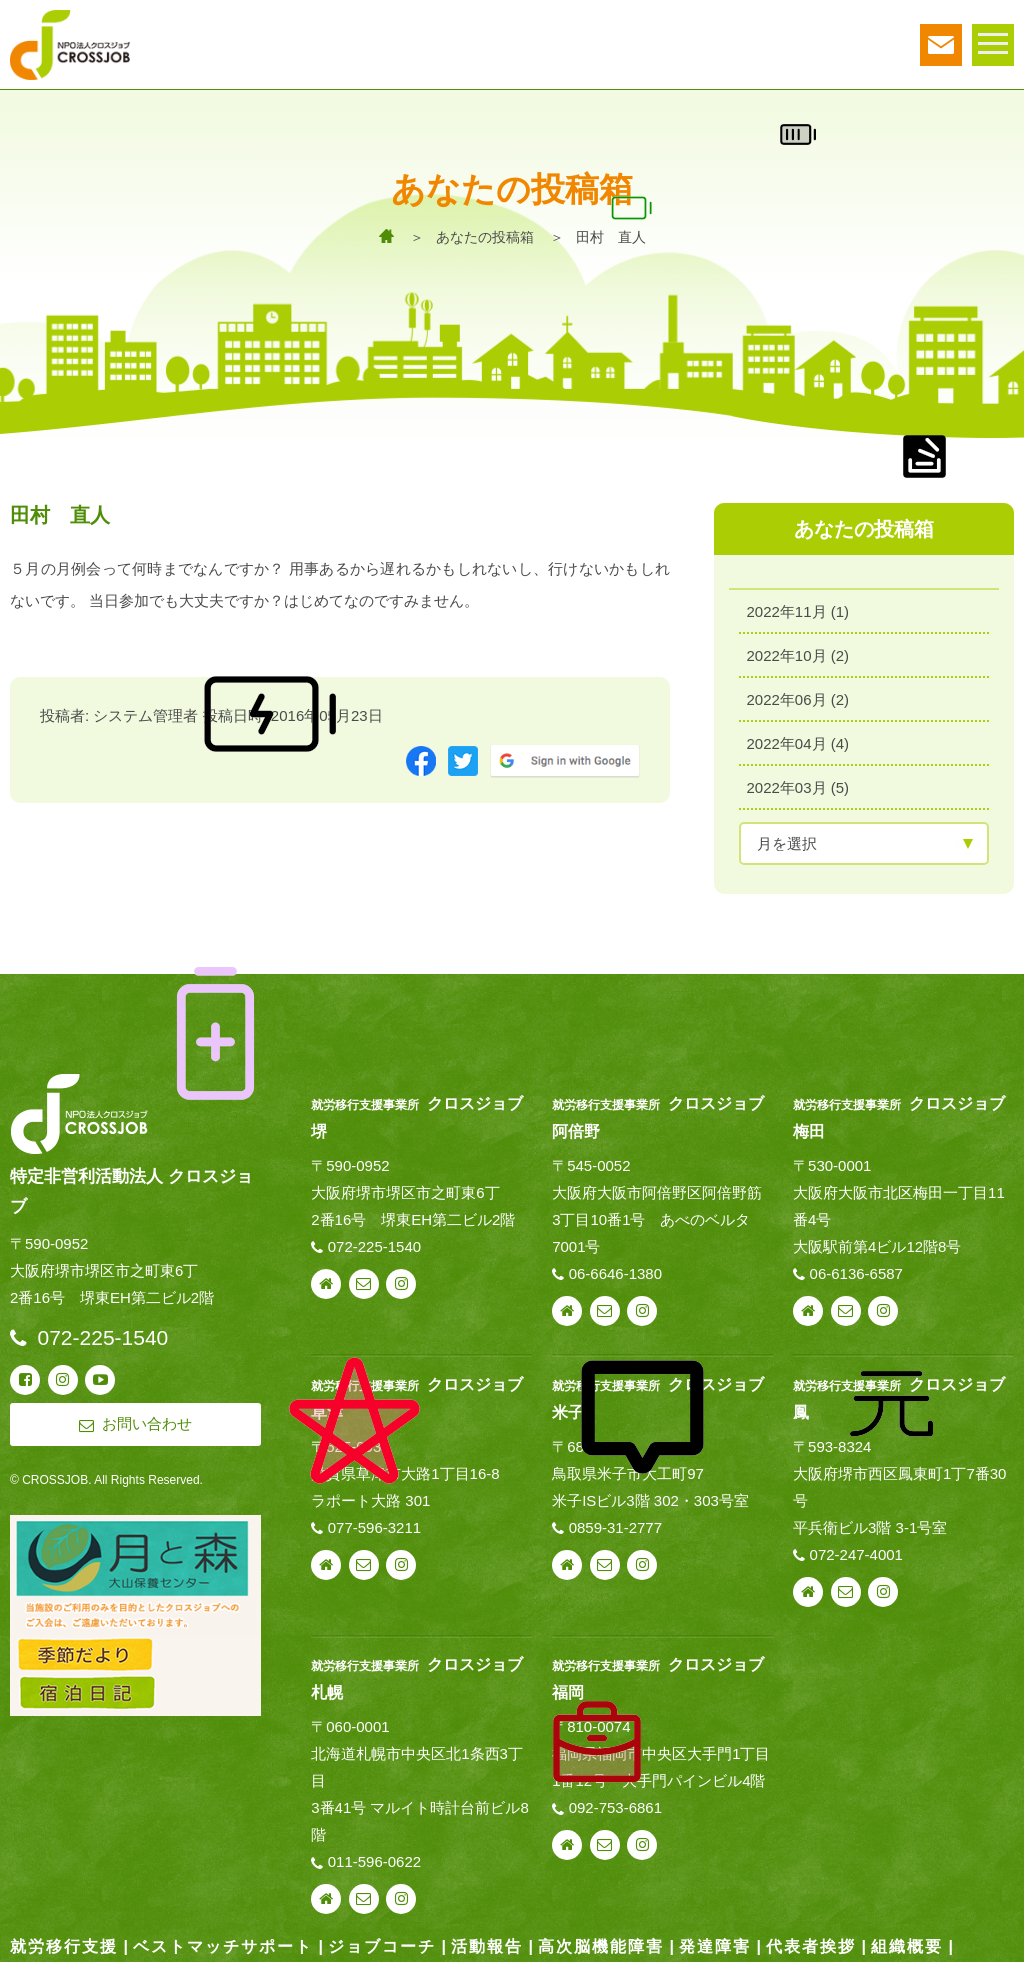 The image size is (1024, 1962). Describe the element at coordinates (642, 1412) in the screenshot. I see `open chat or messaging` at that location.